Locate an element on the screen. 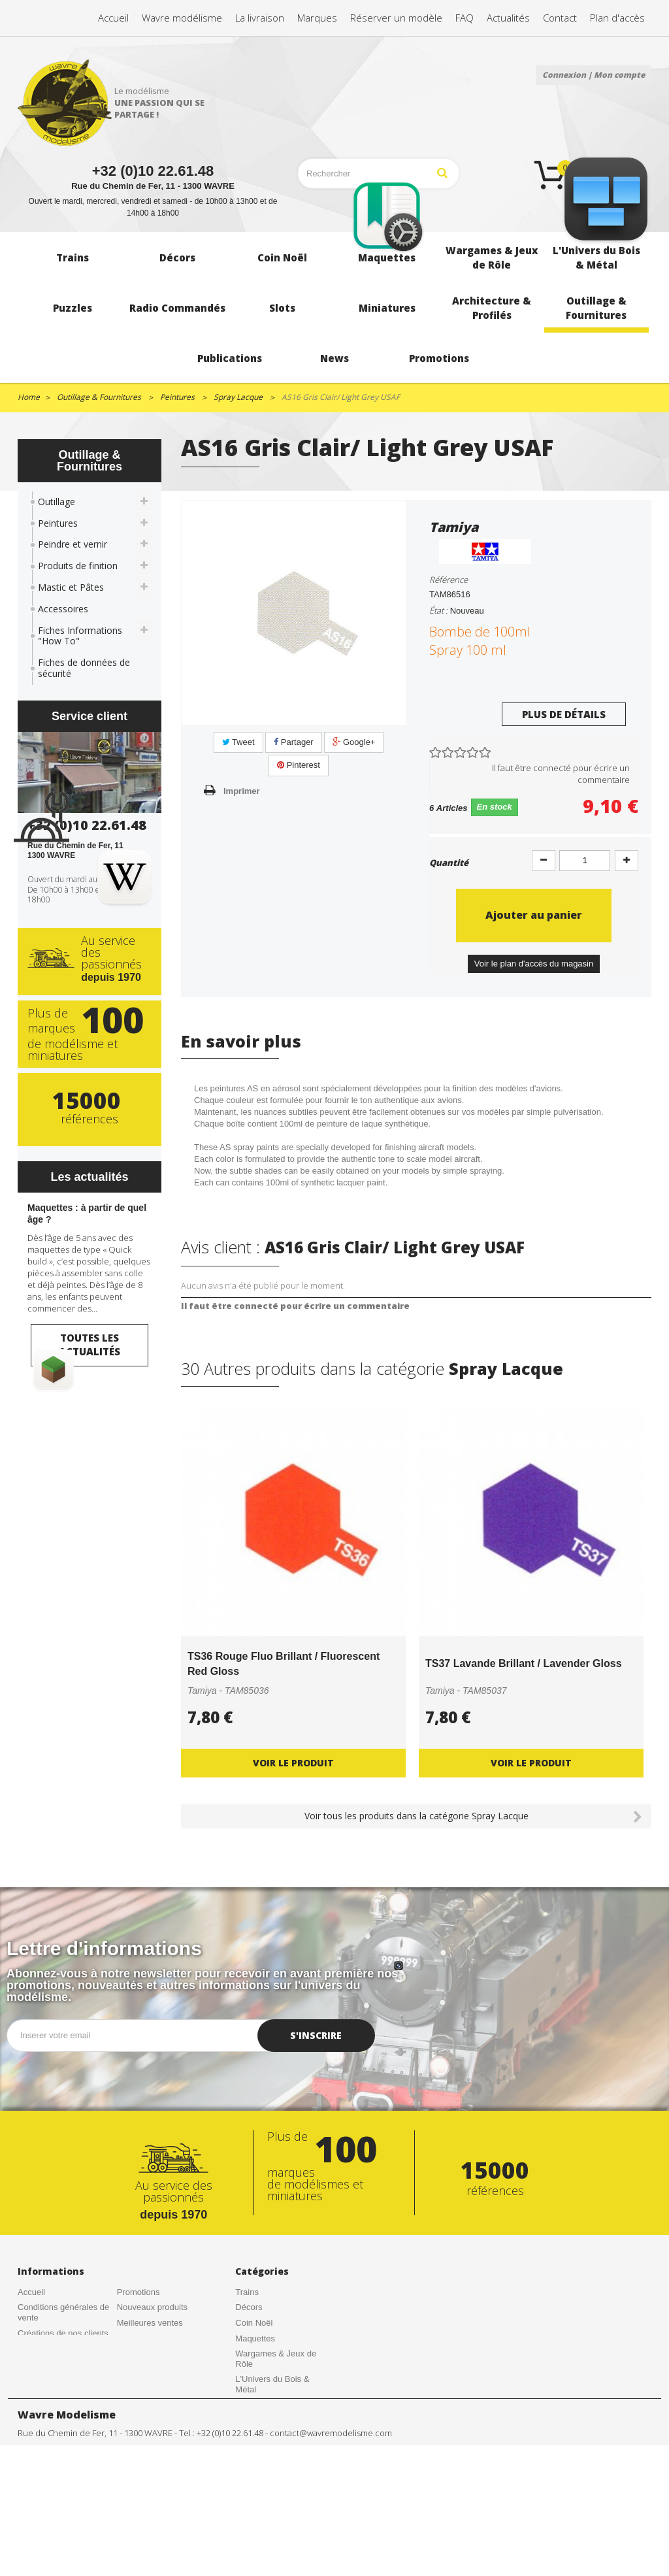 The height and width of the screenshot is (2576, 669). open the camera app is located at coordinates (399, 1966).